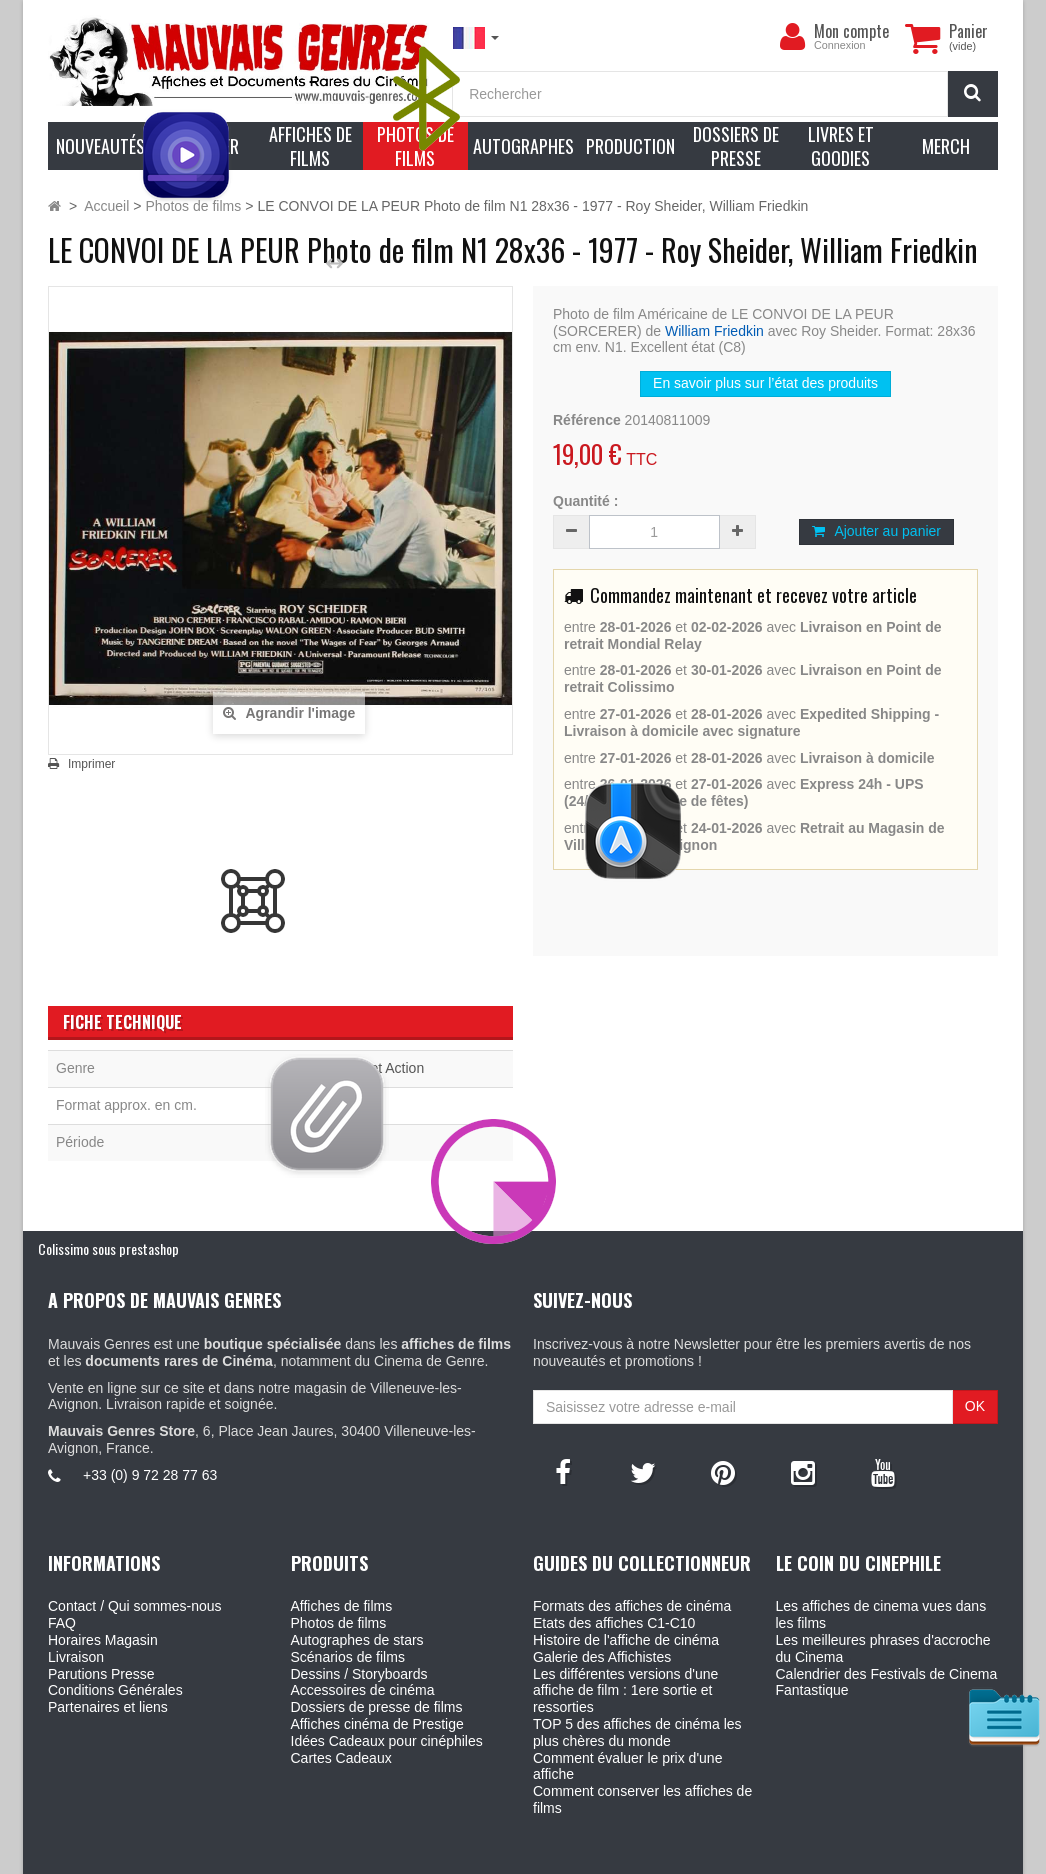 This screenshot has height=1874, width=1046. I want to click on open office or productivity applications, so click(327, 1116).